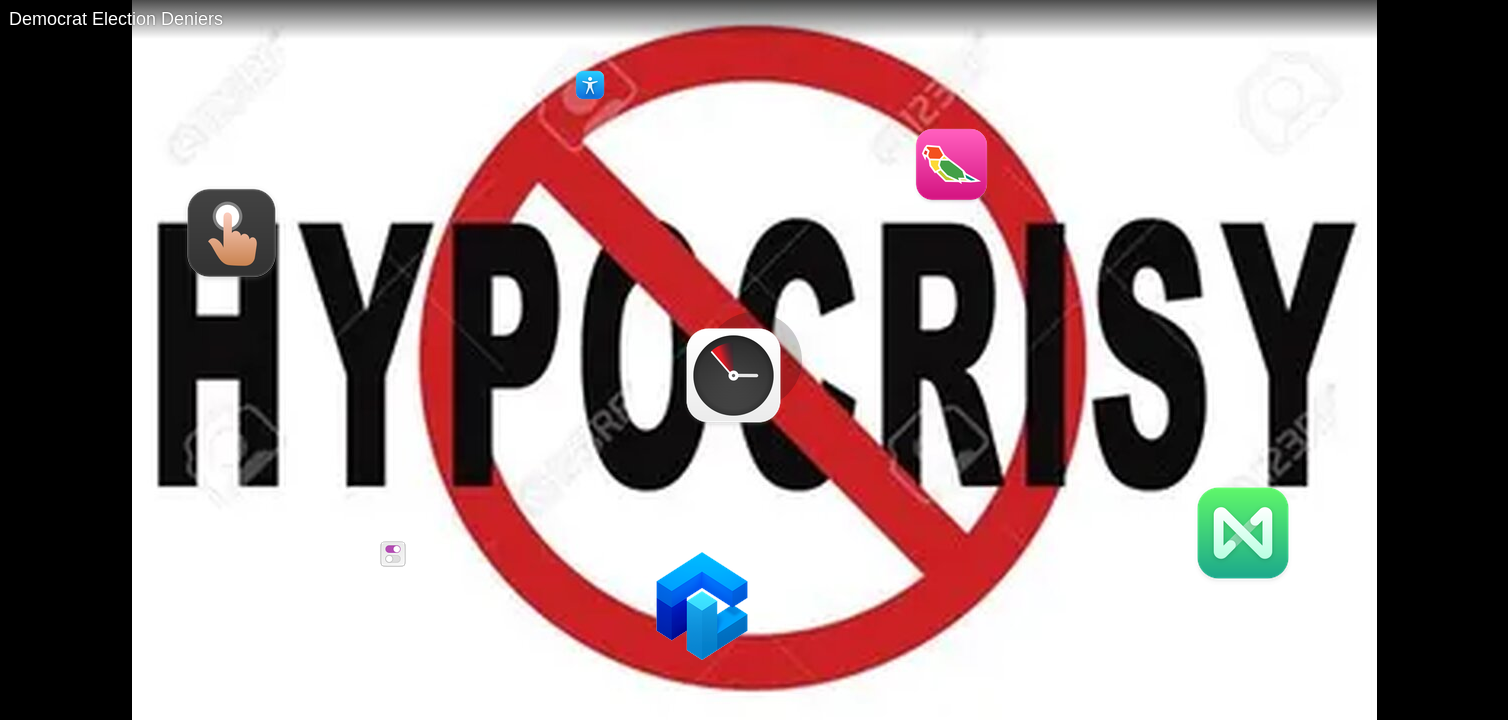 Image resolution: width=1508 pixels, height=720 pixels. What do you see at coordinates (231, 234) in the screenshot?
I see `configure touchscreen settings` at bounding box center [231, 234].